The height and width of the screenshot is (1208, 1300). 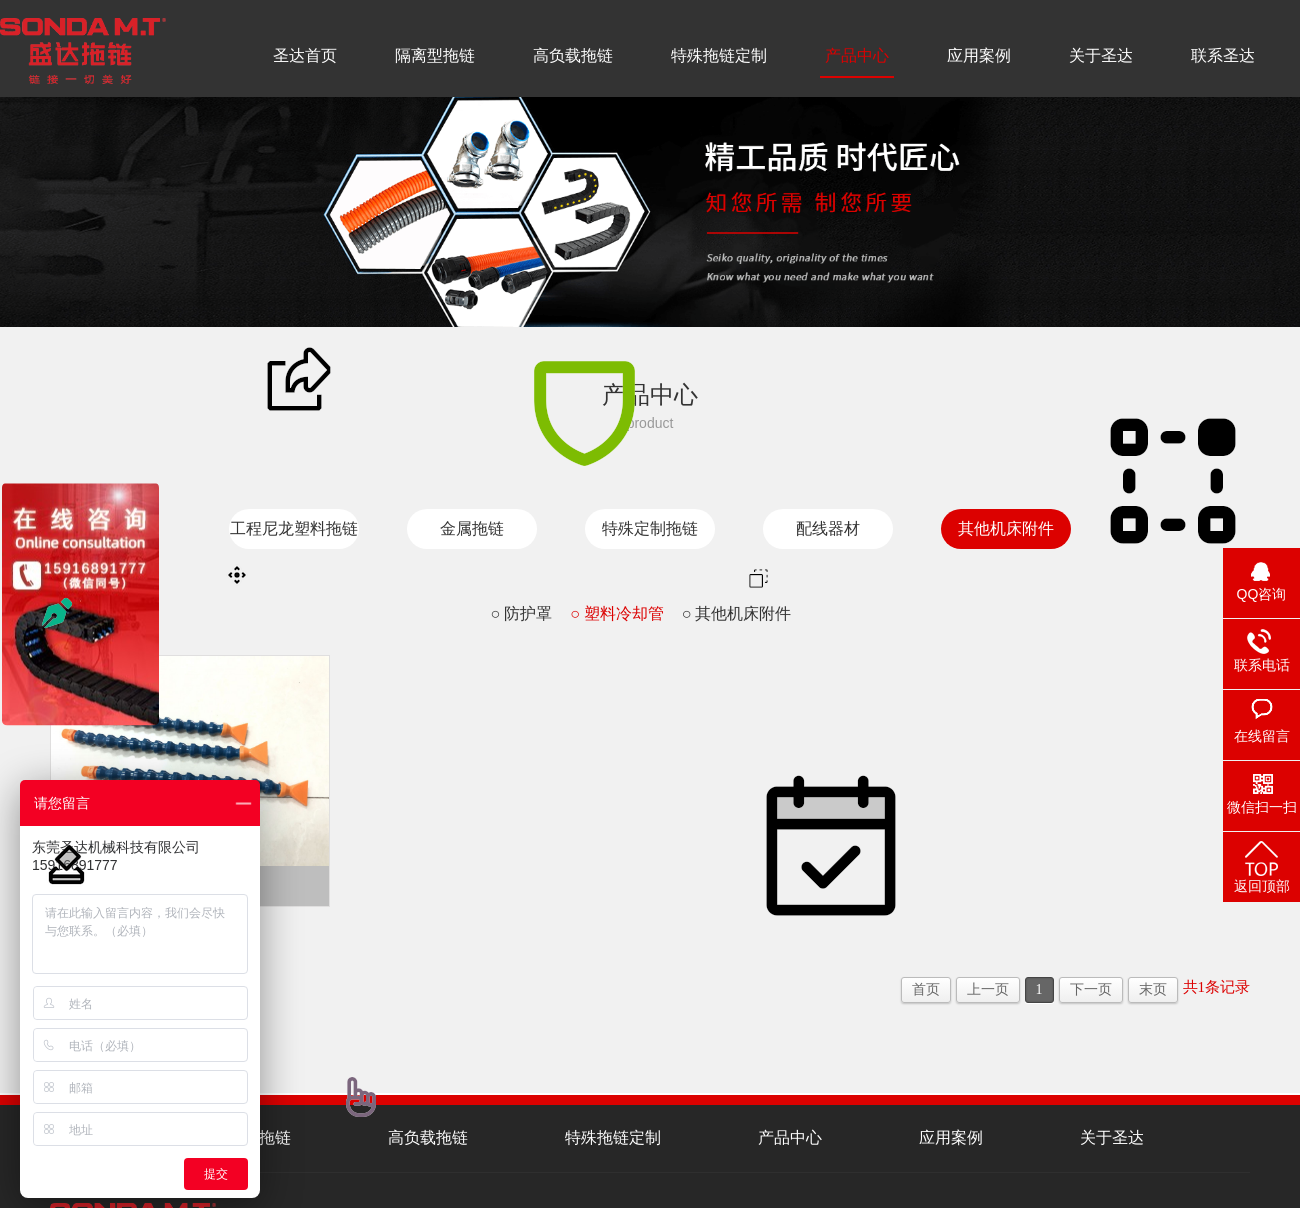 I want to click on access security or privacy settings, so click(x=584, y=407).